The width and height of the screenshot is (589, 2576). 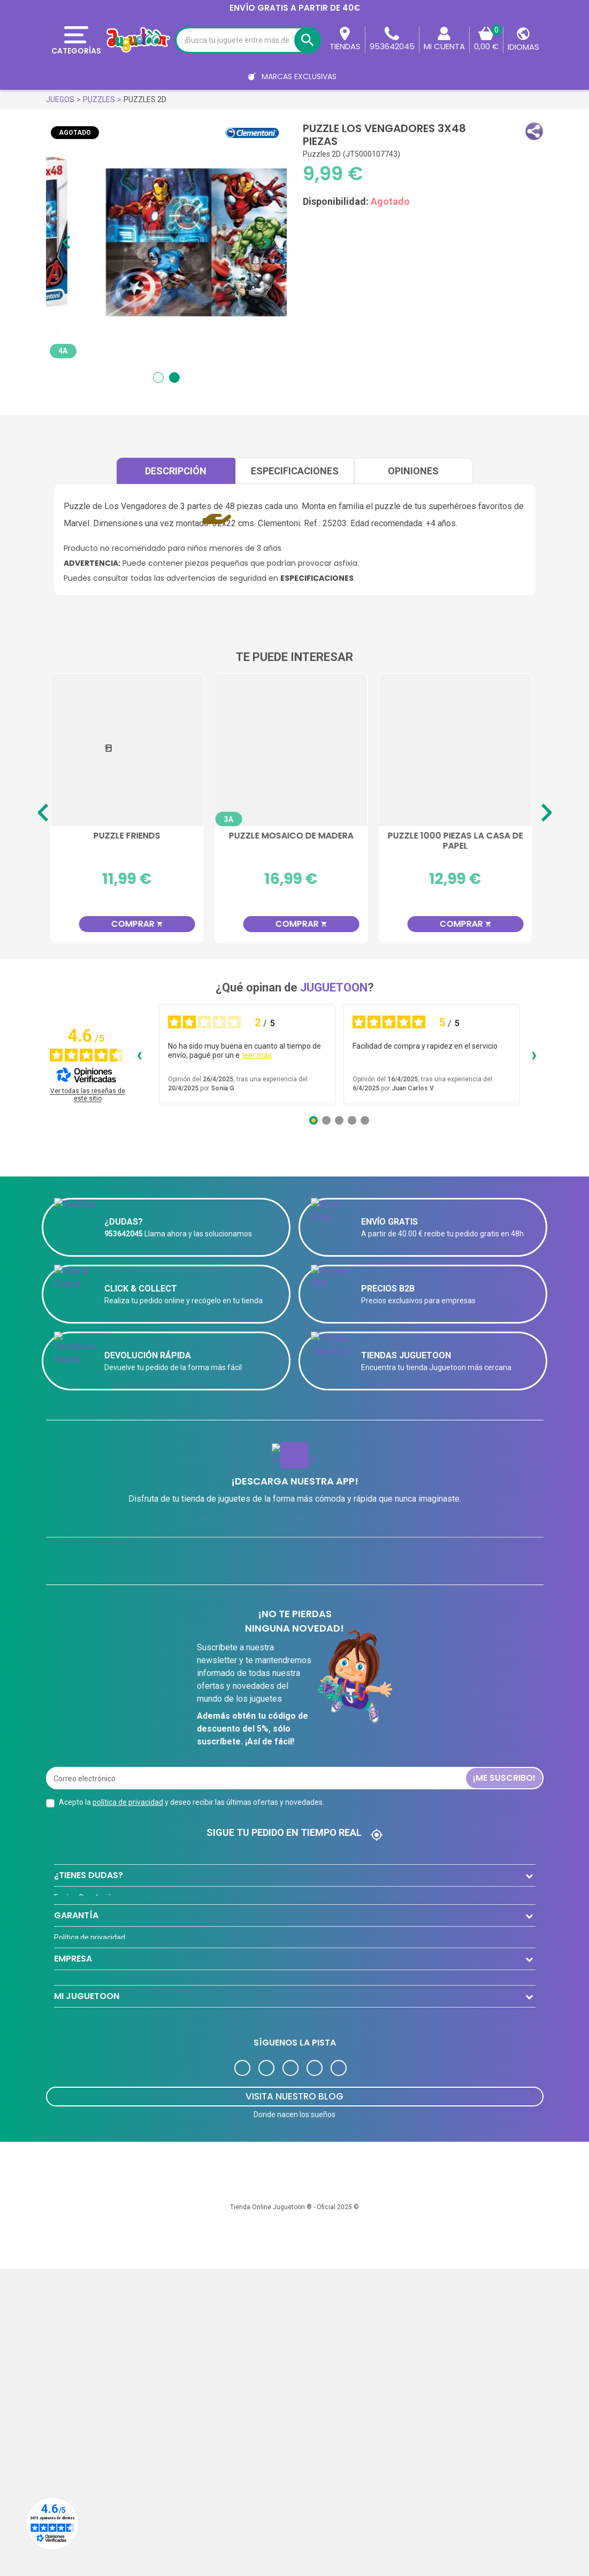 What do you see at coordinates (217, 511) in the screenshot?
I see `receive or accept an item` at bounding box center [217, 511].